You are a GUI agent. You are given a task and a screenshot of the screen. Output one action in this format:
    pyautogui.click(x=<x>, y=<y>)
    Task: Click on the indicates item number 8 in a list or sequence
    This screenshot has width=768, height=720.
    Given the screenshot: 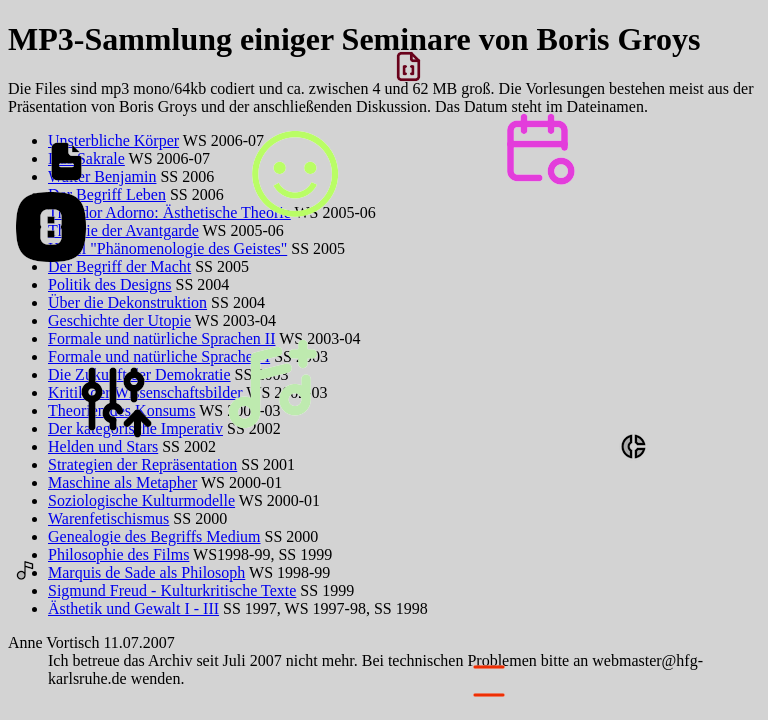 What is the action you would take?
    pyautogui.click(x=51, y=227)
    